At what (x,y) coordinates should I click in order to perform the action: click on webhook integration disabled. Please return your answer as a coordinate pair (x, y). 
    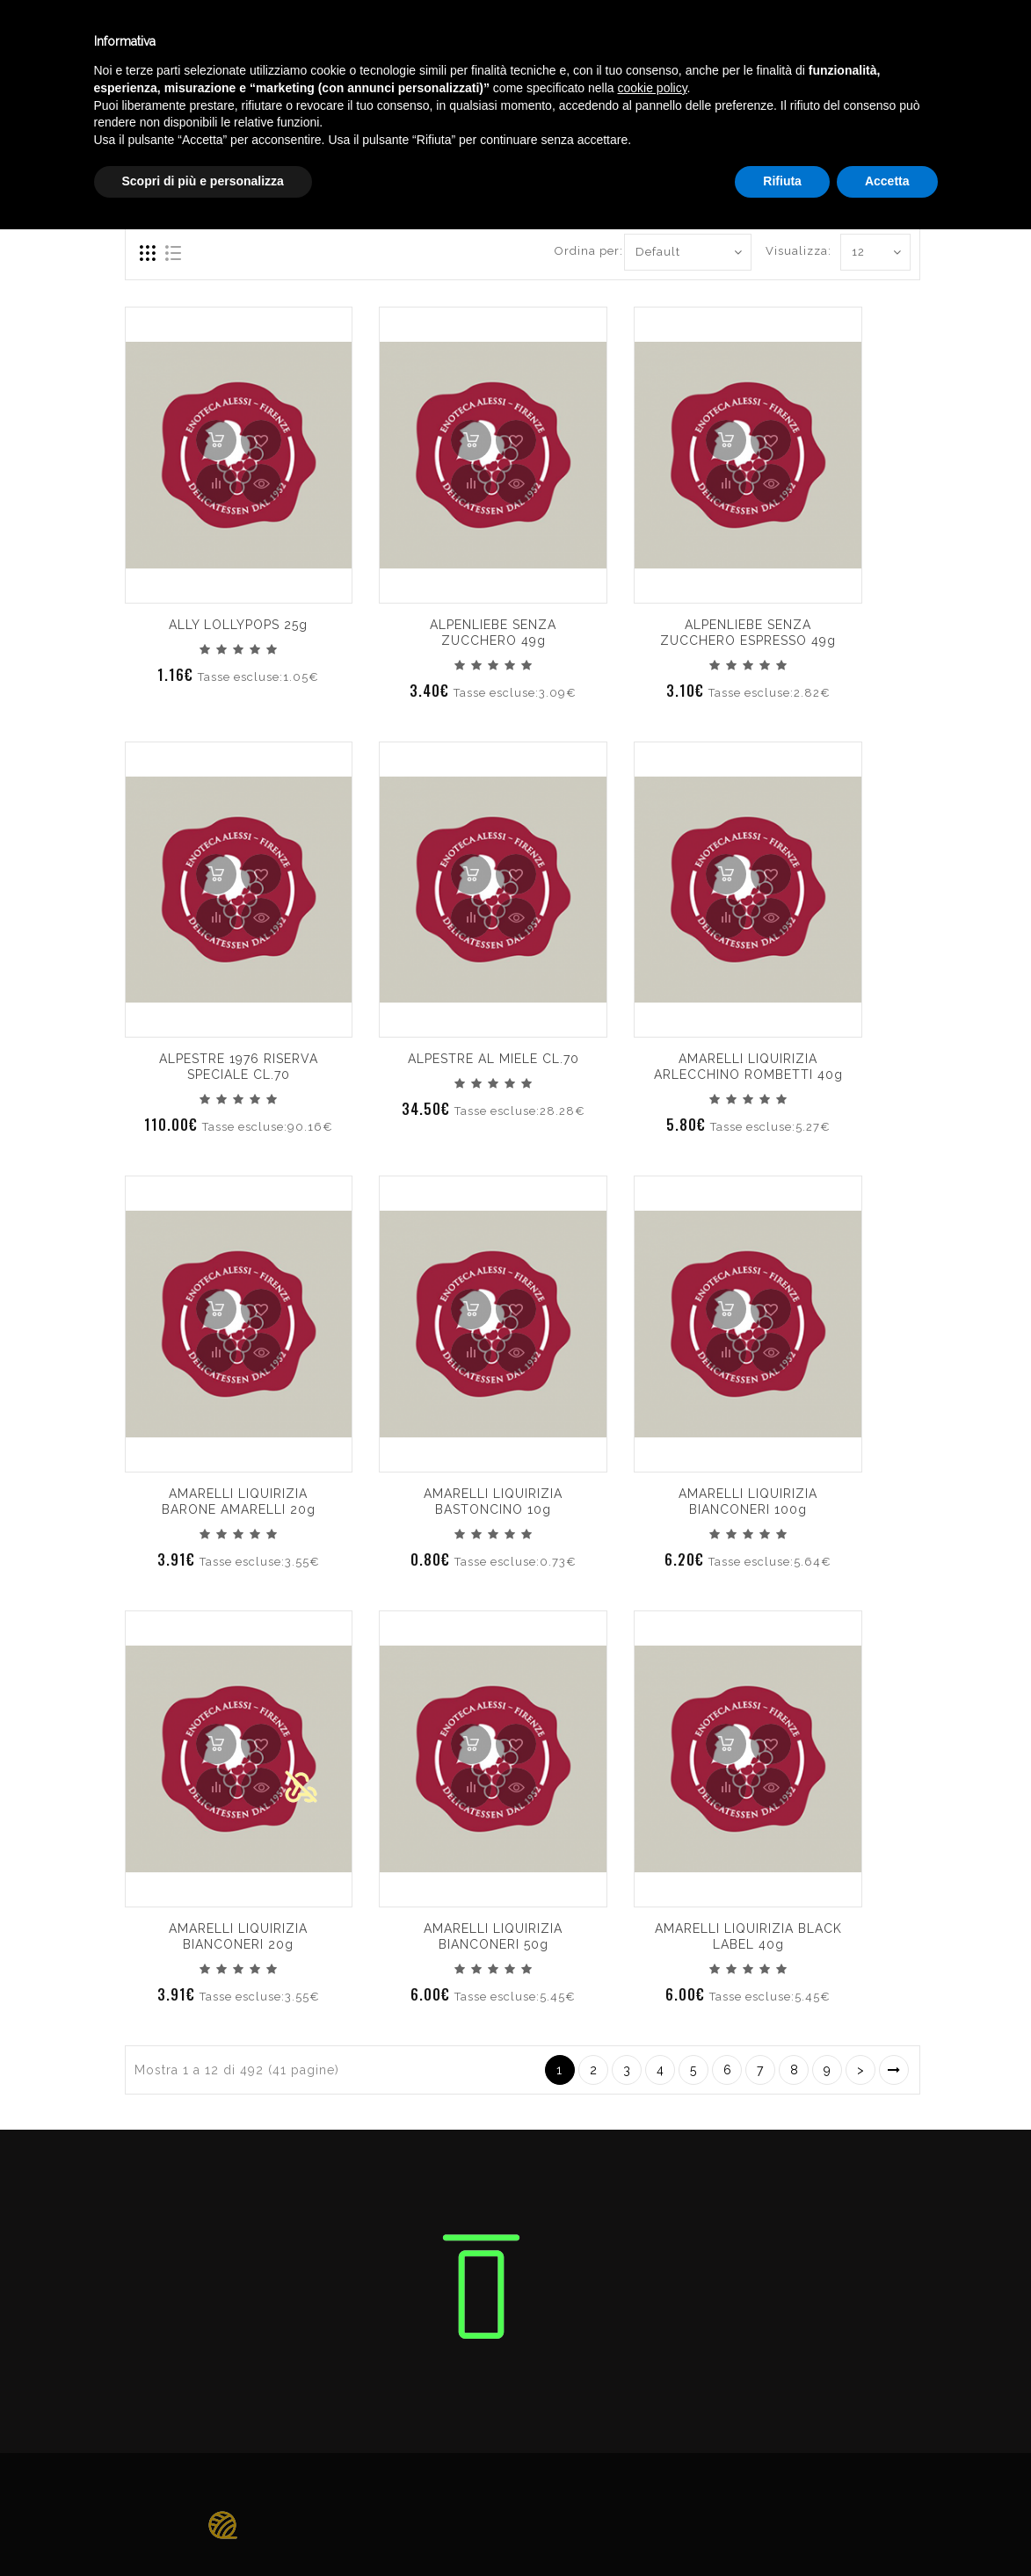
    Looking at the image, I should click on (301, 1786).